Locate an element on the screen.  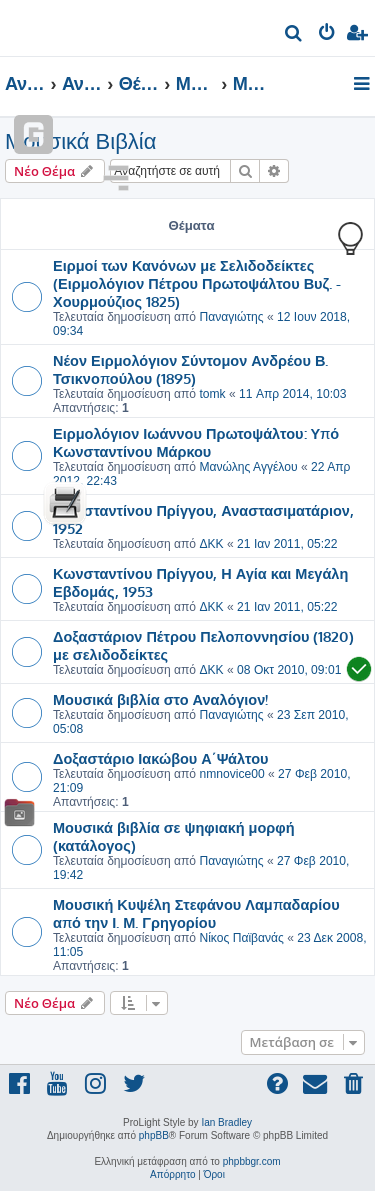
indicates dropbox file is fully synced is located at coordinates (359, 669).